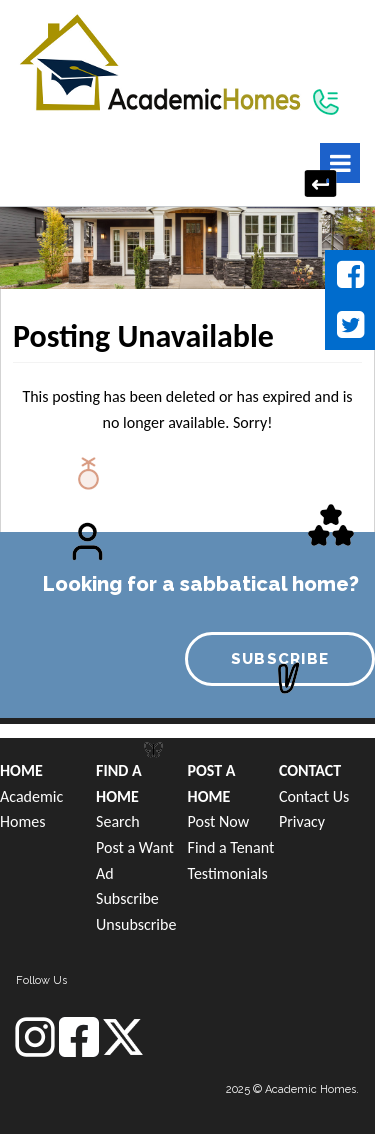  Describe the element at coordinates (153, 749) in the screenshot. I see `indicates a lightweight or delicate mode` at that location.